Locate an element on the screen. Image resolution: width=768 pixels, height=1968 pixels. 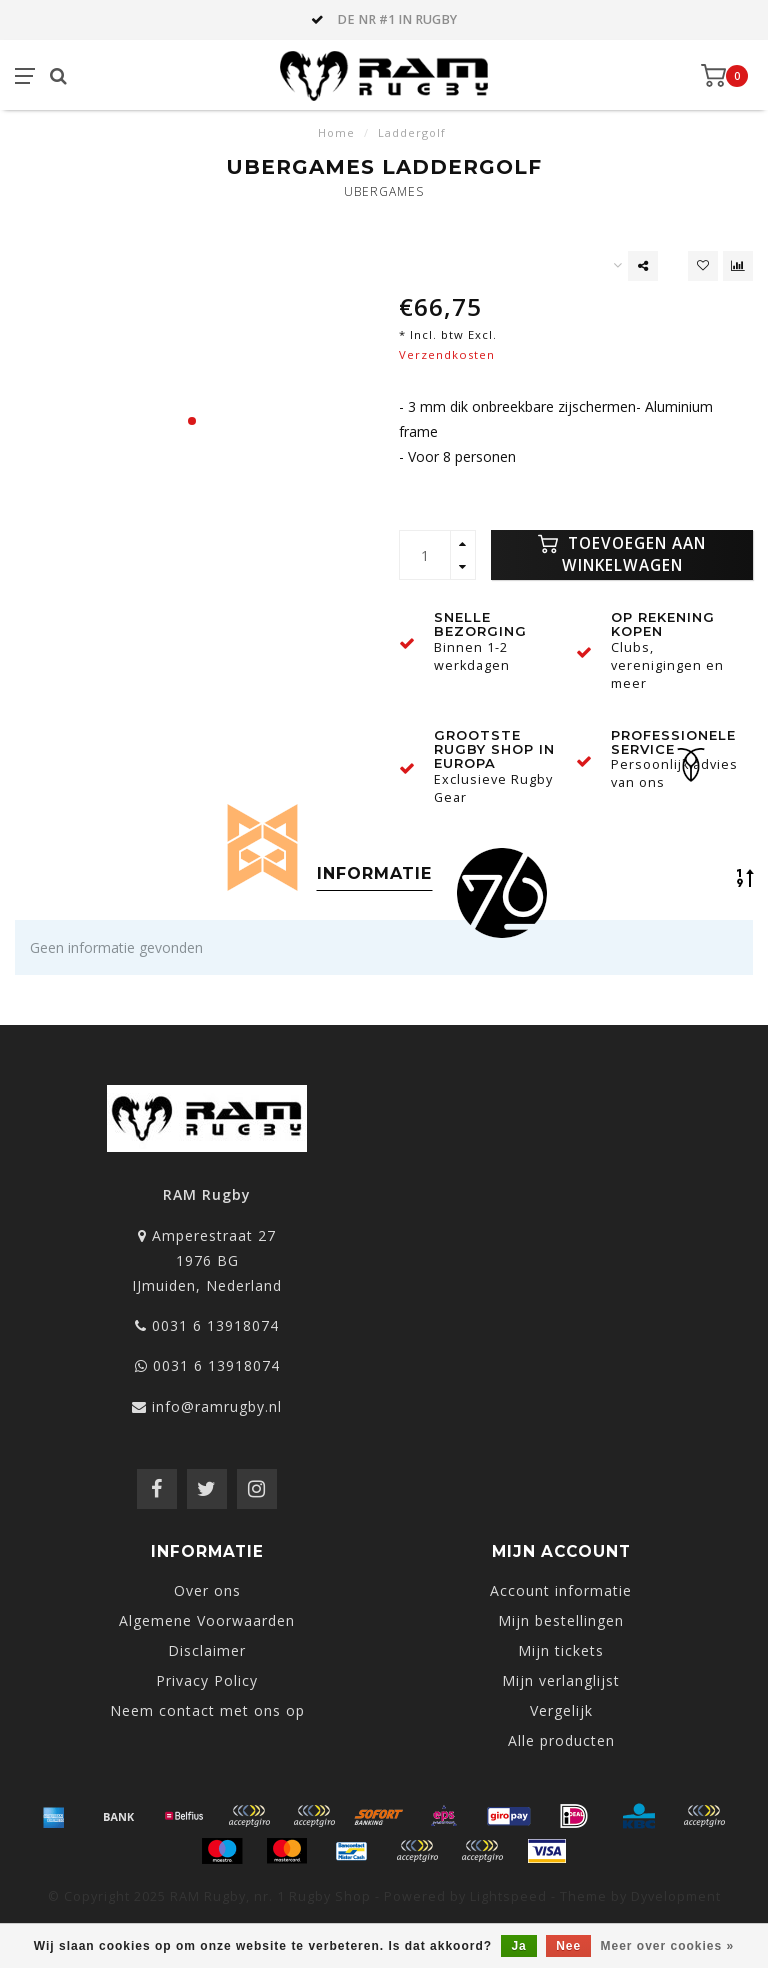
cockroach labs company logo is located at coordinates (691, 765).